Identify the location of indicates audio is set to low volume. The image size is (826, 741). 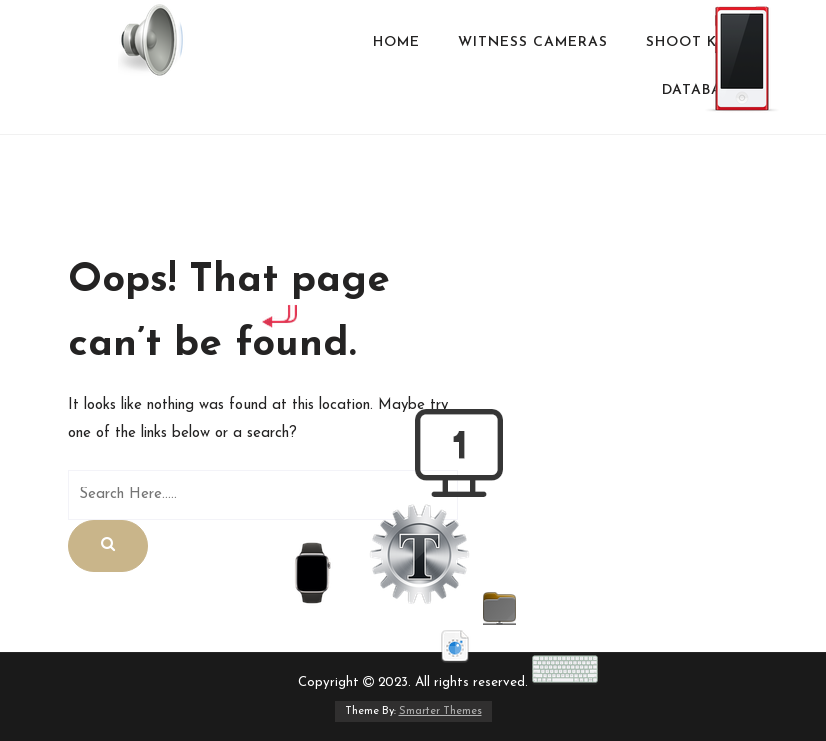
(157, 40).